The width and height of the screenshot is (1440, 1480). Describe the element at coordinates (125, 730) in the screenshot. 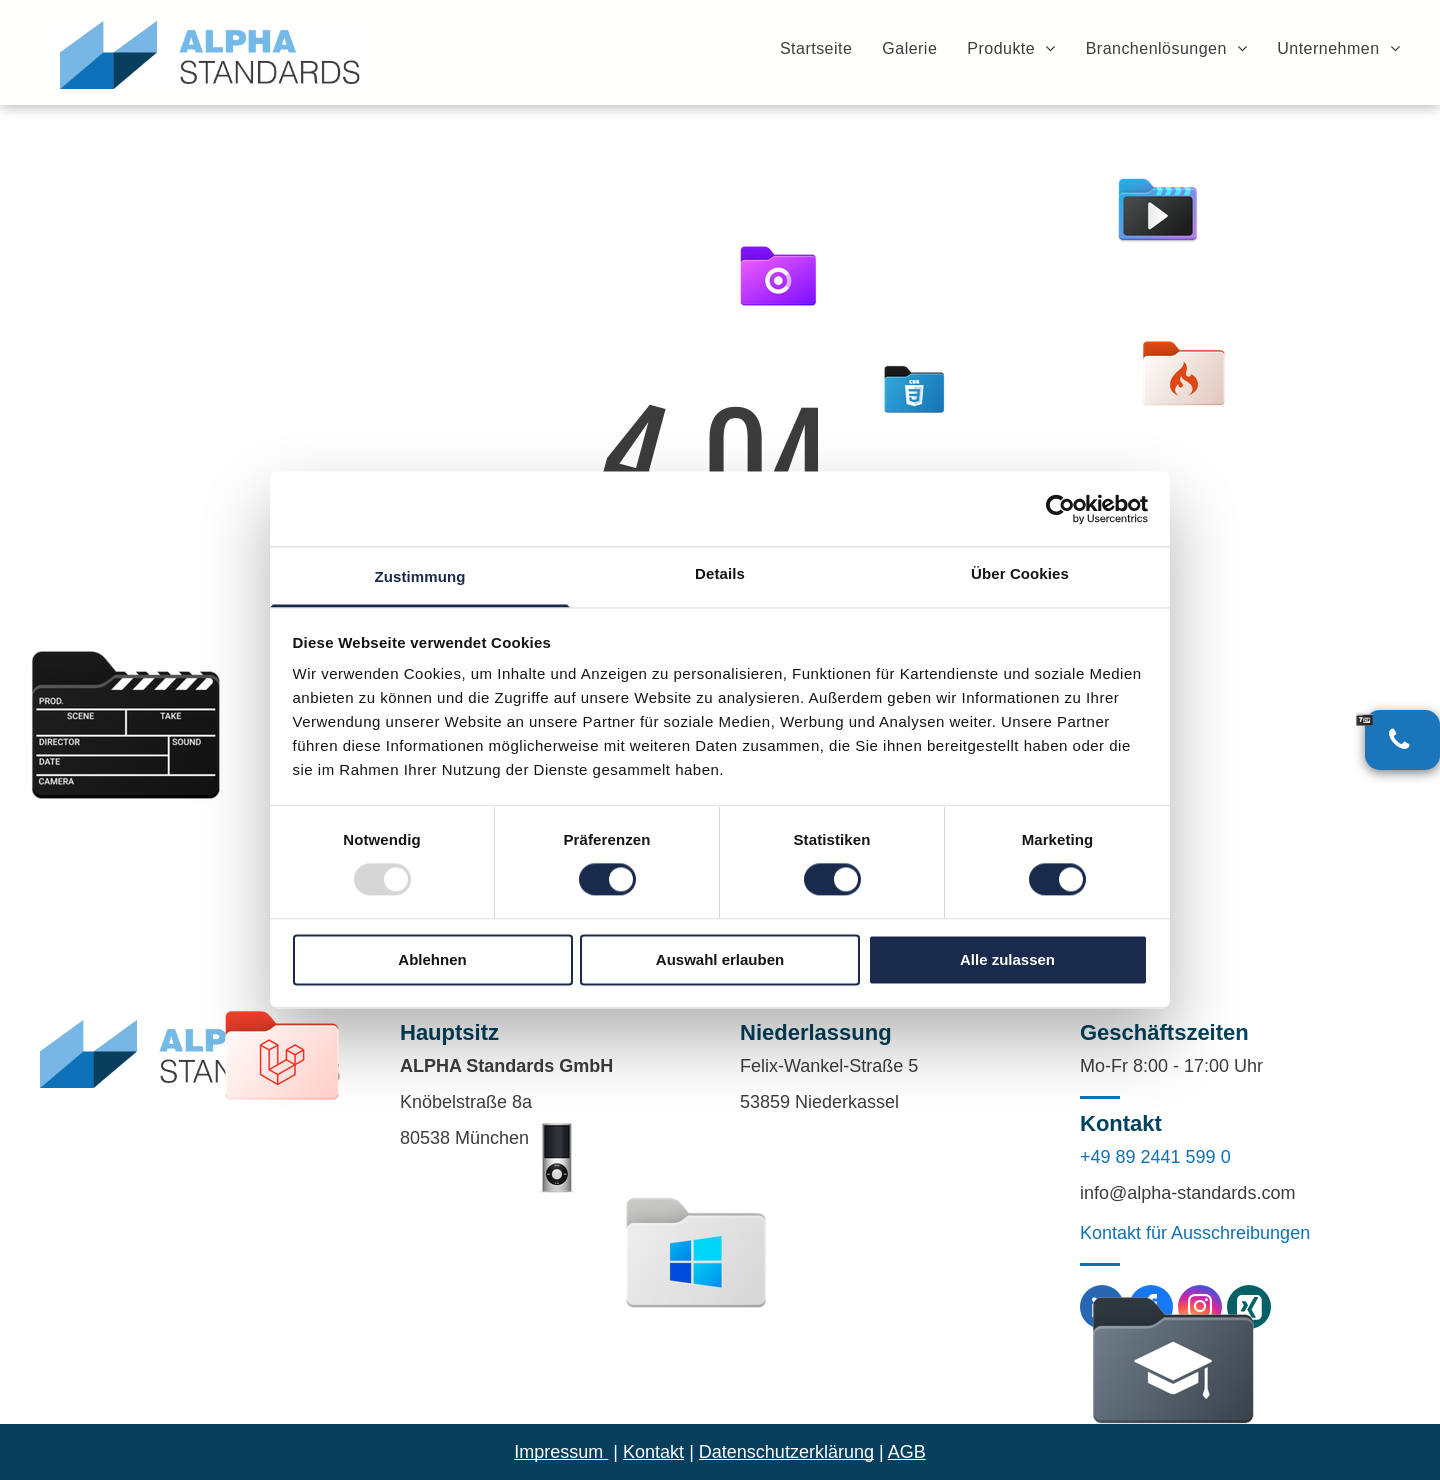

I see `open your movies folder` at that location.